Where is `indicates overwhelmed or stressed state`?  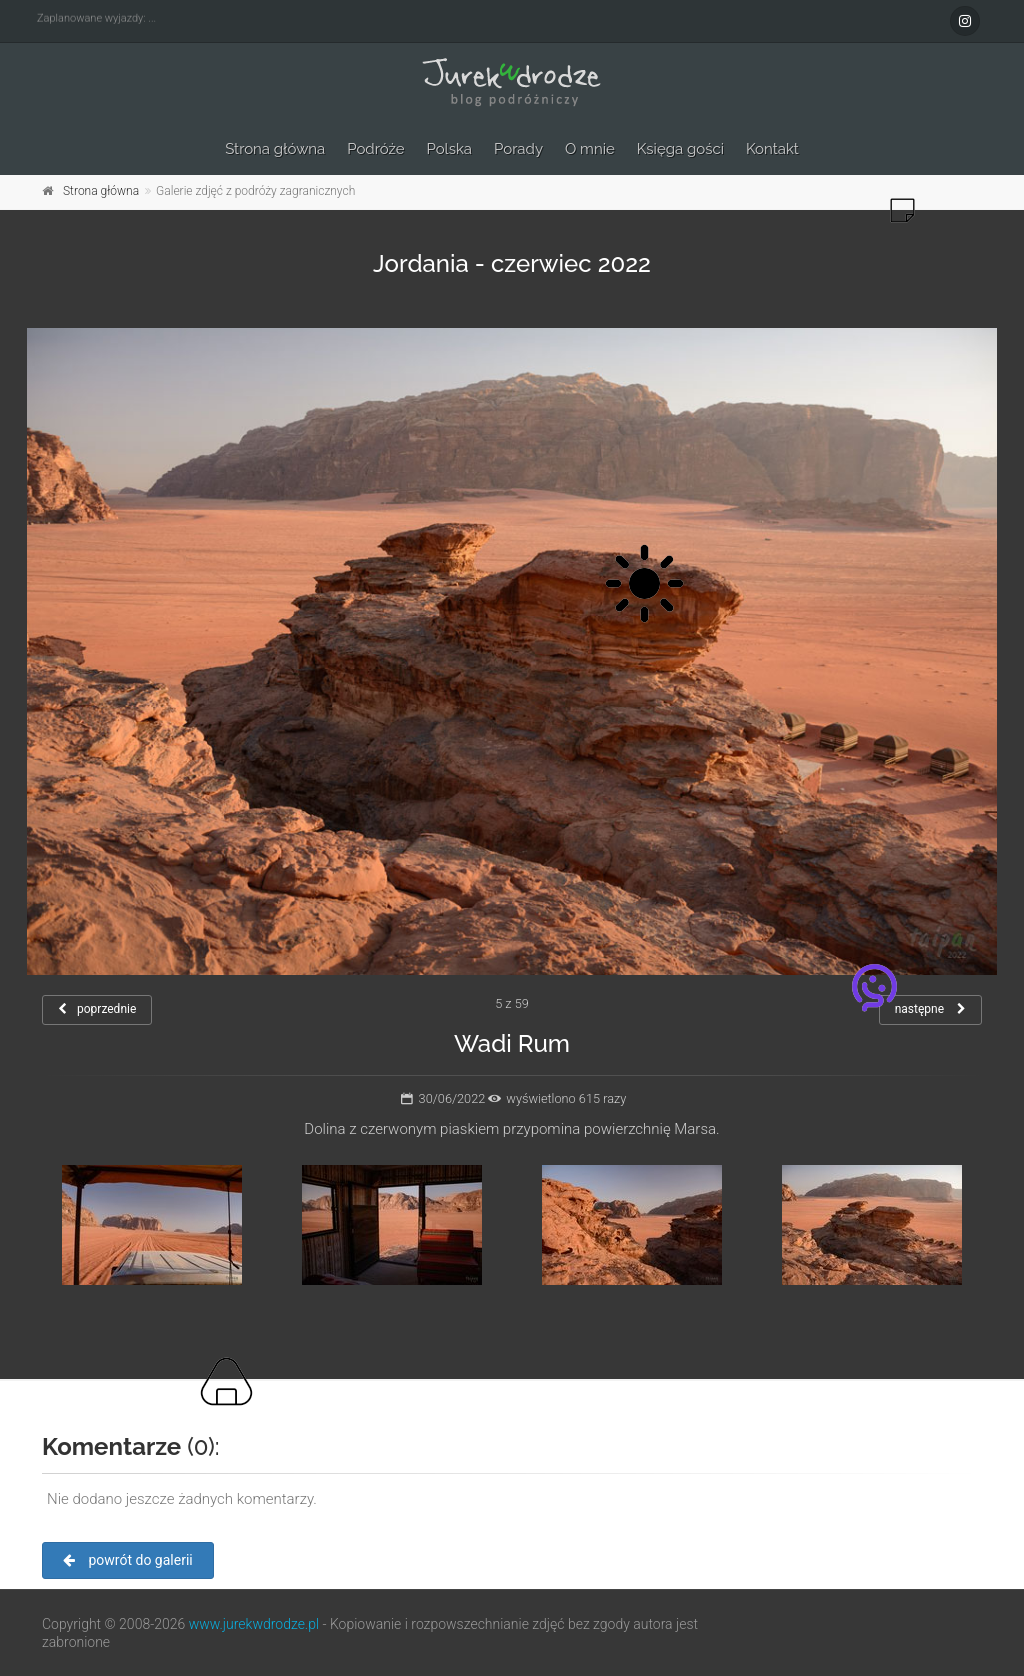 indicates overwhelmed or stressed state is located at coordinates (874, 986).